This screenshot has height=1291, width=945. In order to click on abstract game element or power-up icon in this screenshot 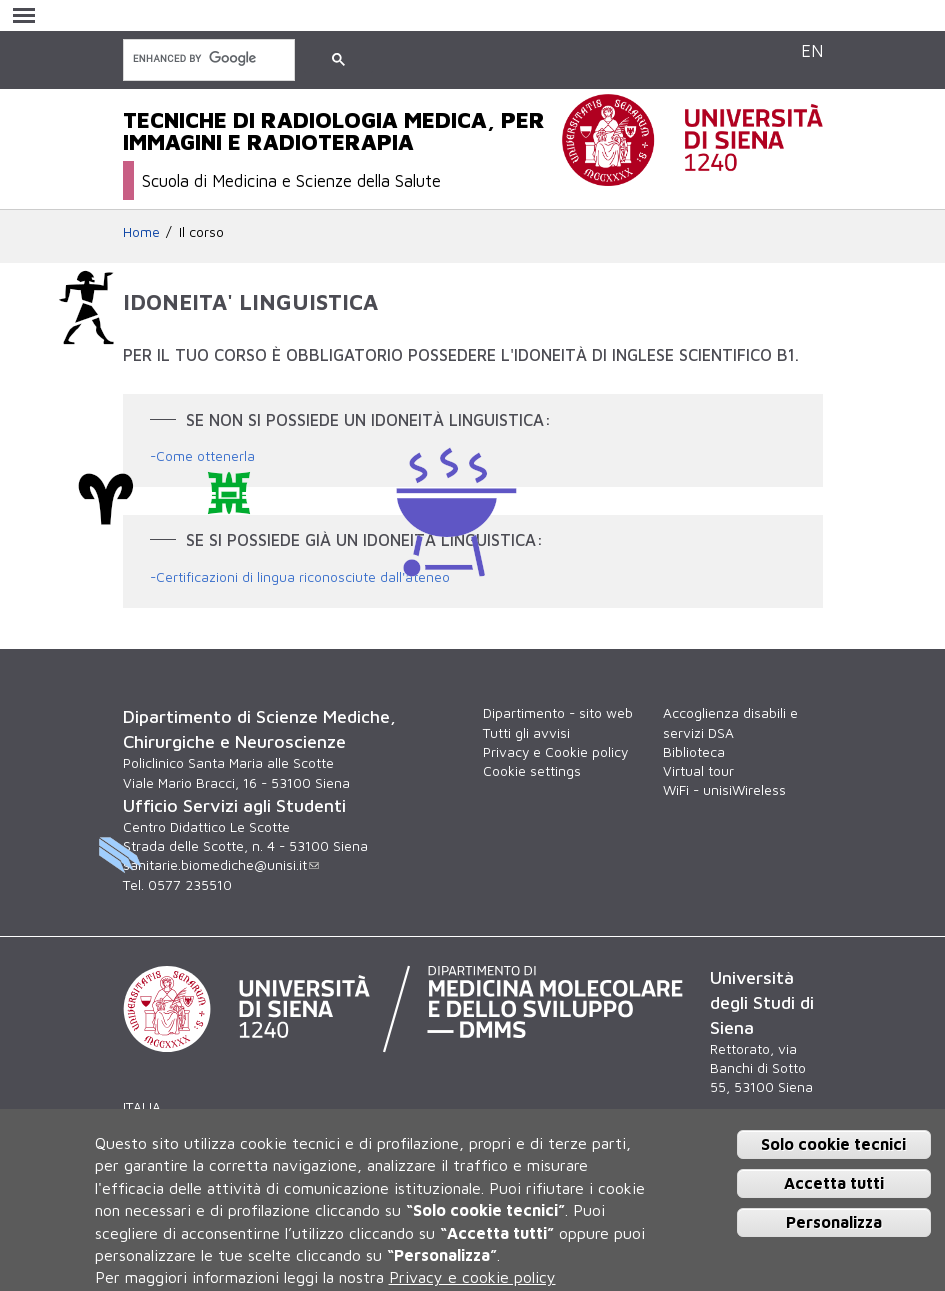, I will do `click(229, 493)`.